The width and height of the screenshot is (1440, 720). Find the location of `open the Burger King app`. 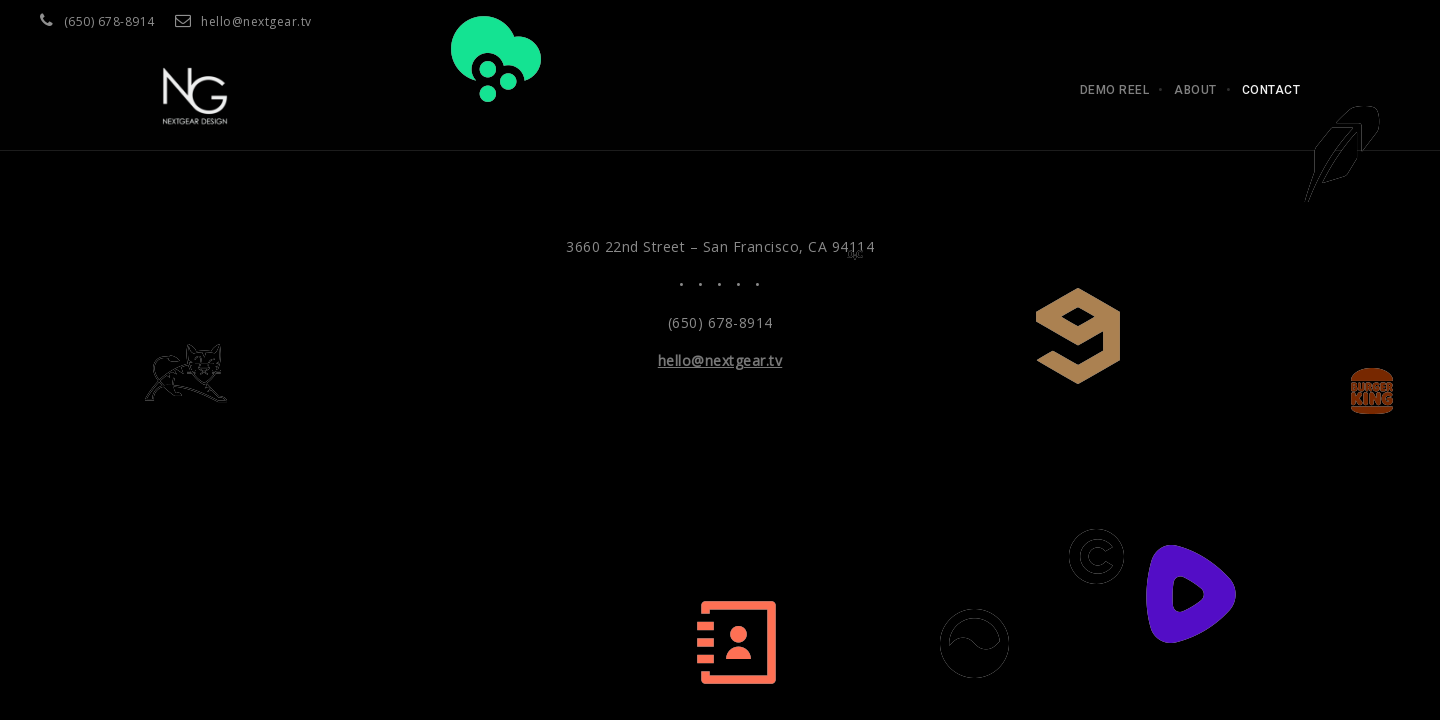

open the Burger King app is located at coordinates (1372, 391).